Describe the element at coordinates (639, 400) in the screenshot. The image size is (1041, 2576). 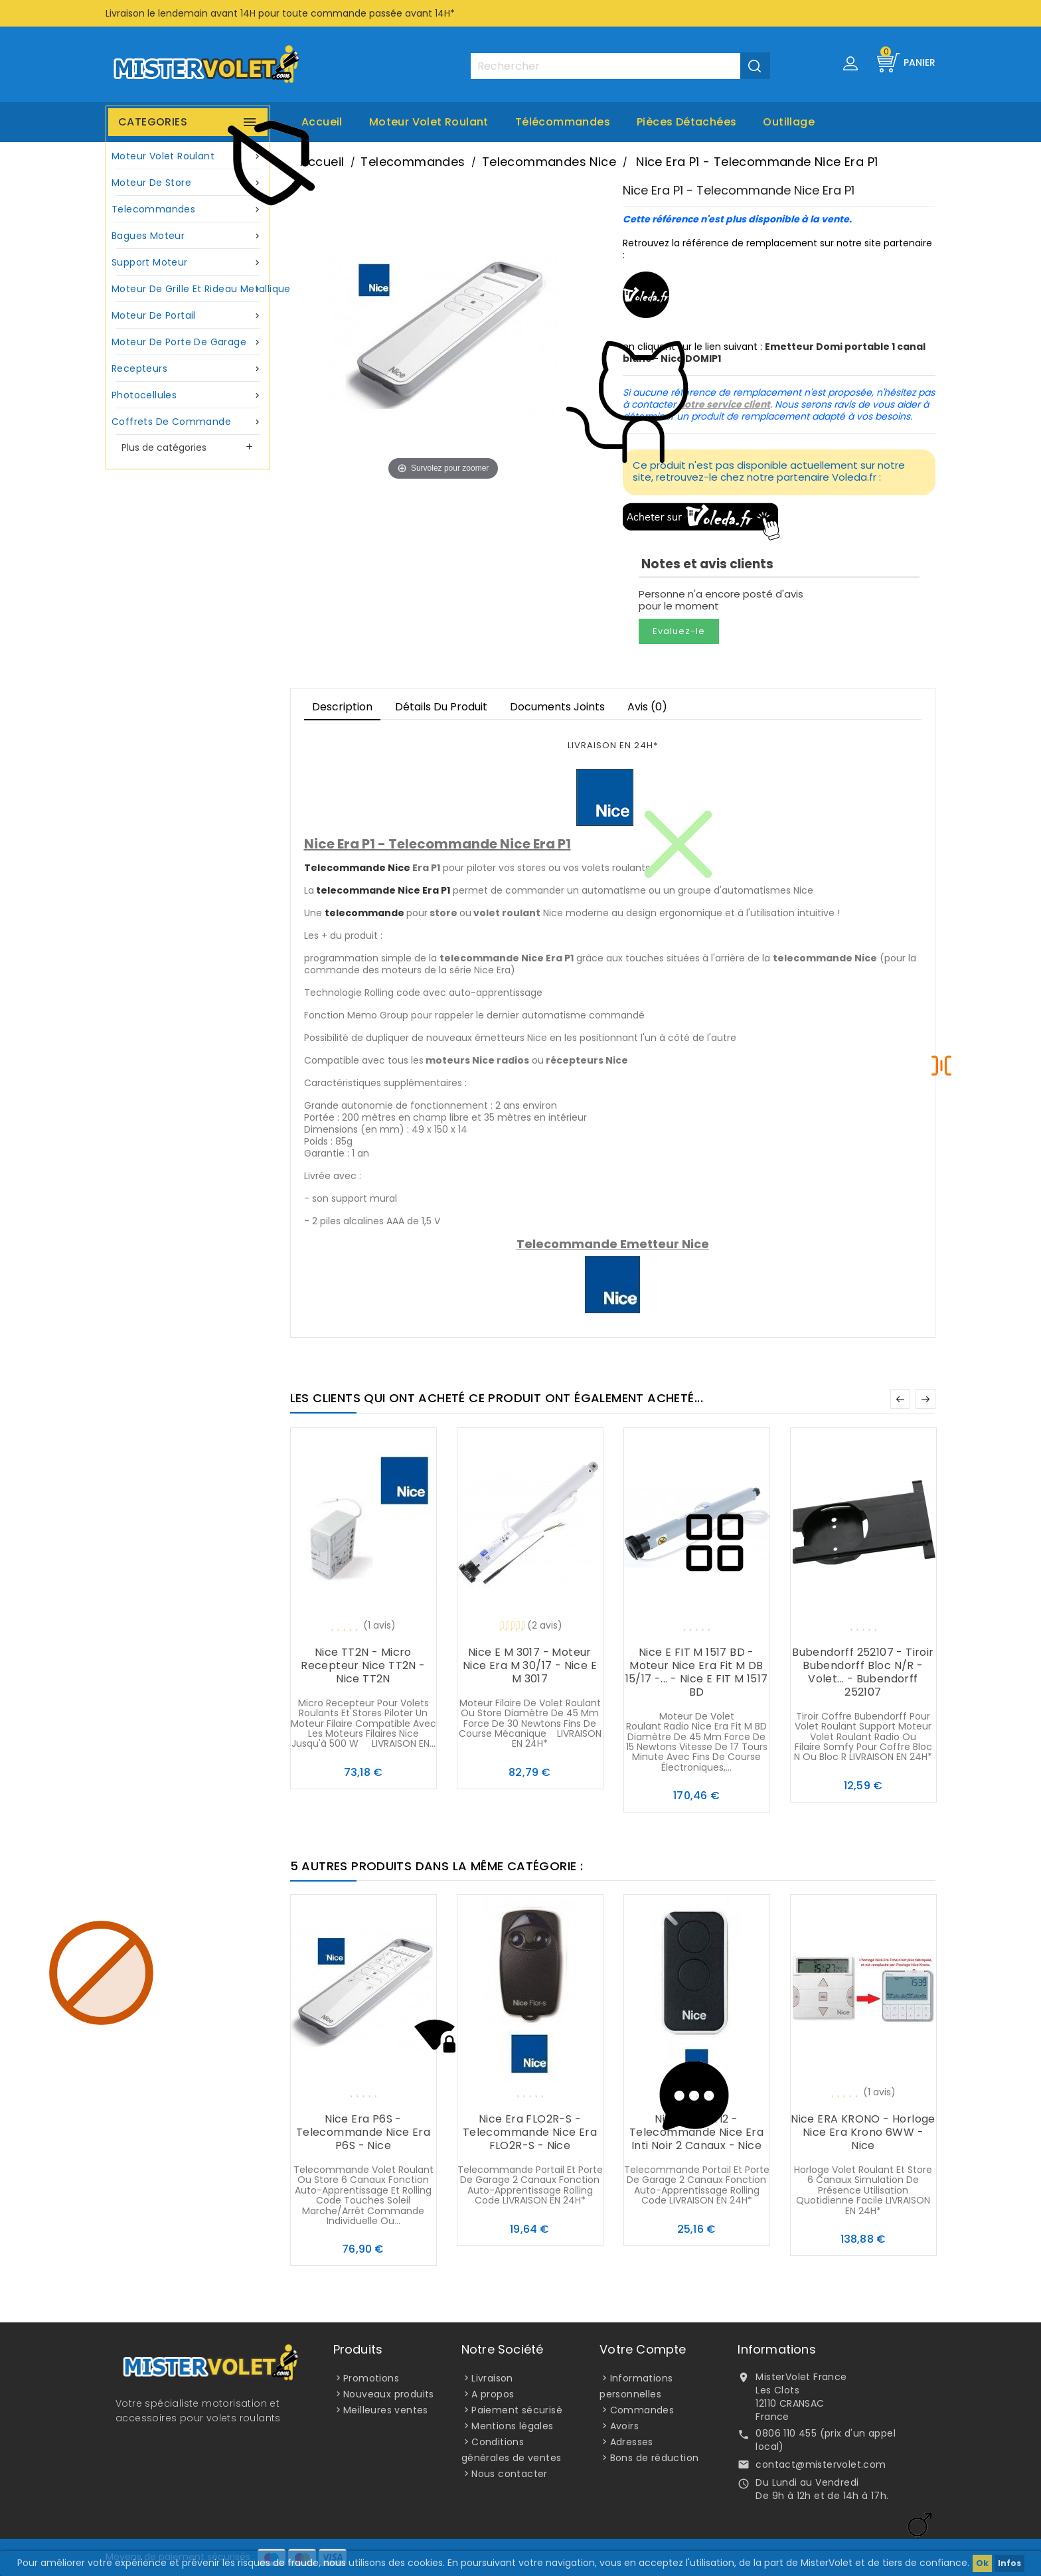
I see `view project on github` at that location.